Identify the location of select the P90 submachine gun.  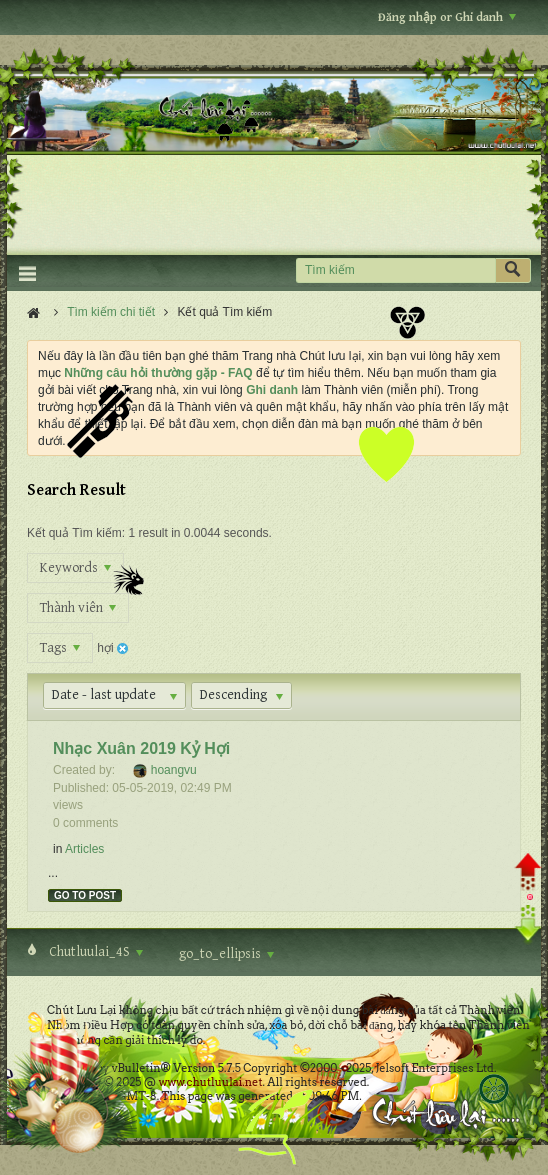
(100, 421).